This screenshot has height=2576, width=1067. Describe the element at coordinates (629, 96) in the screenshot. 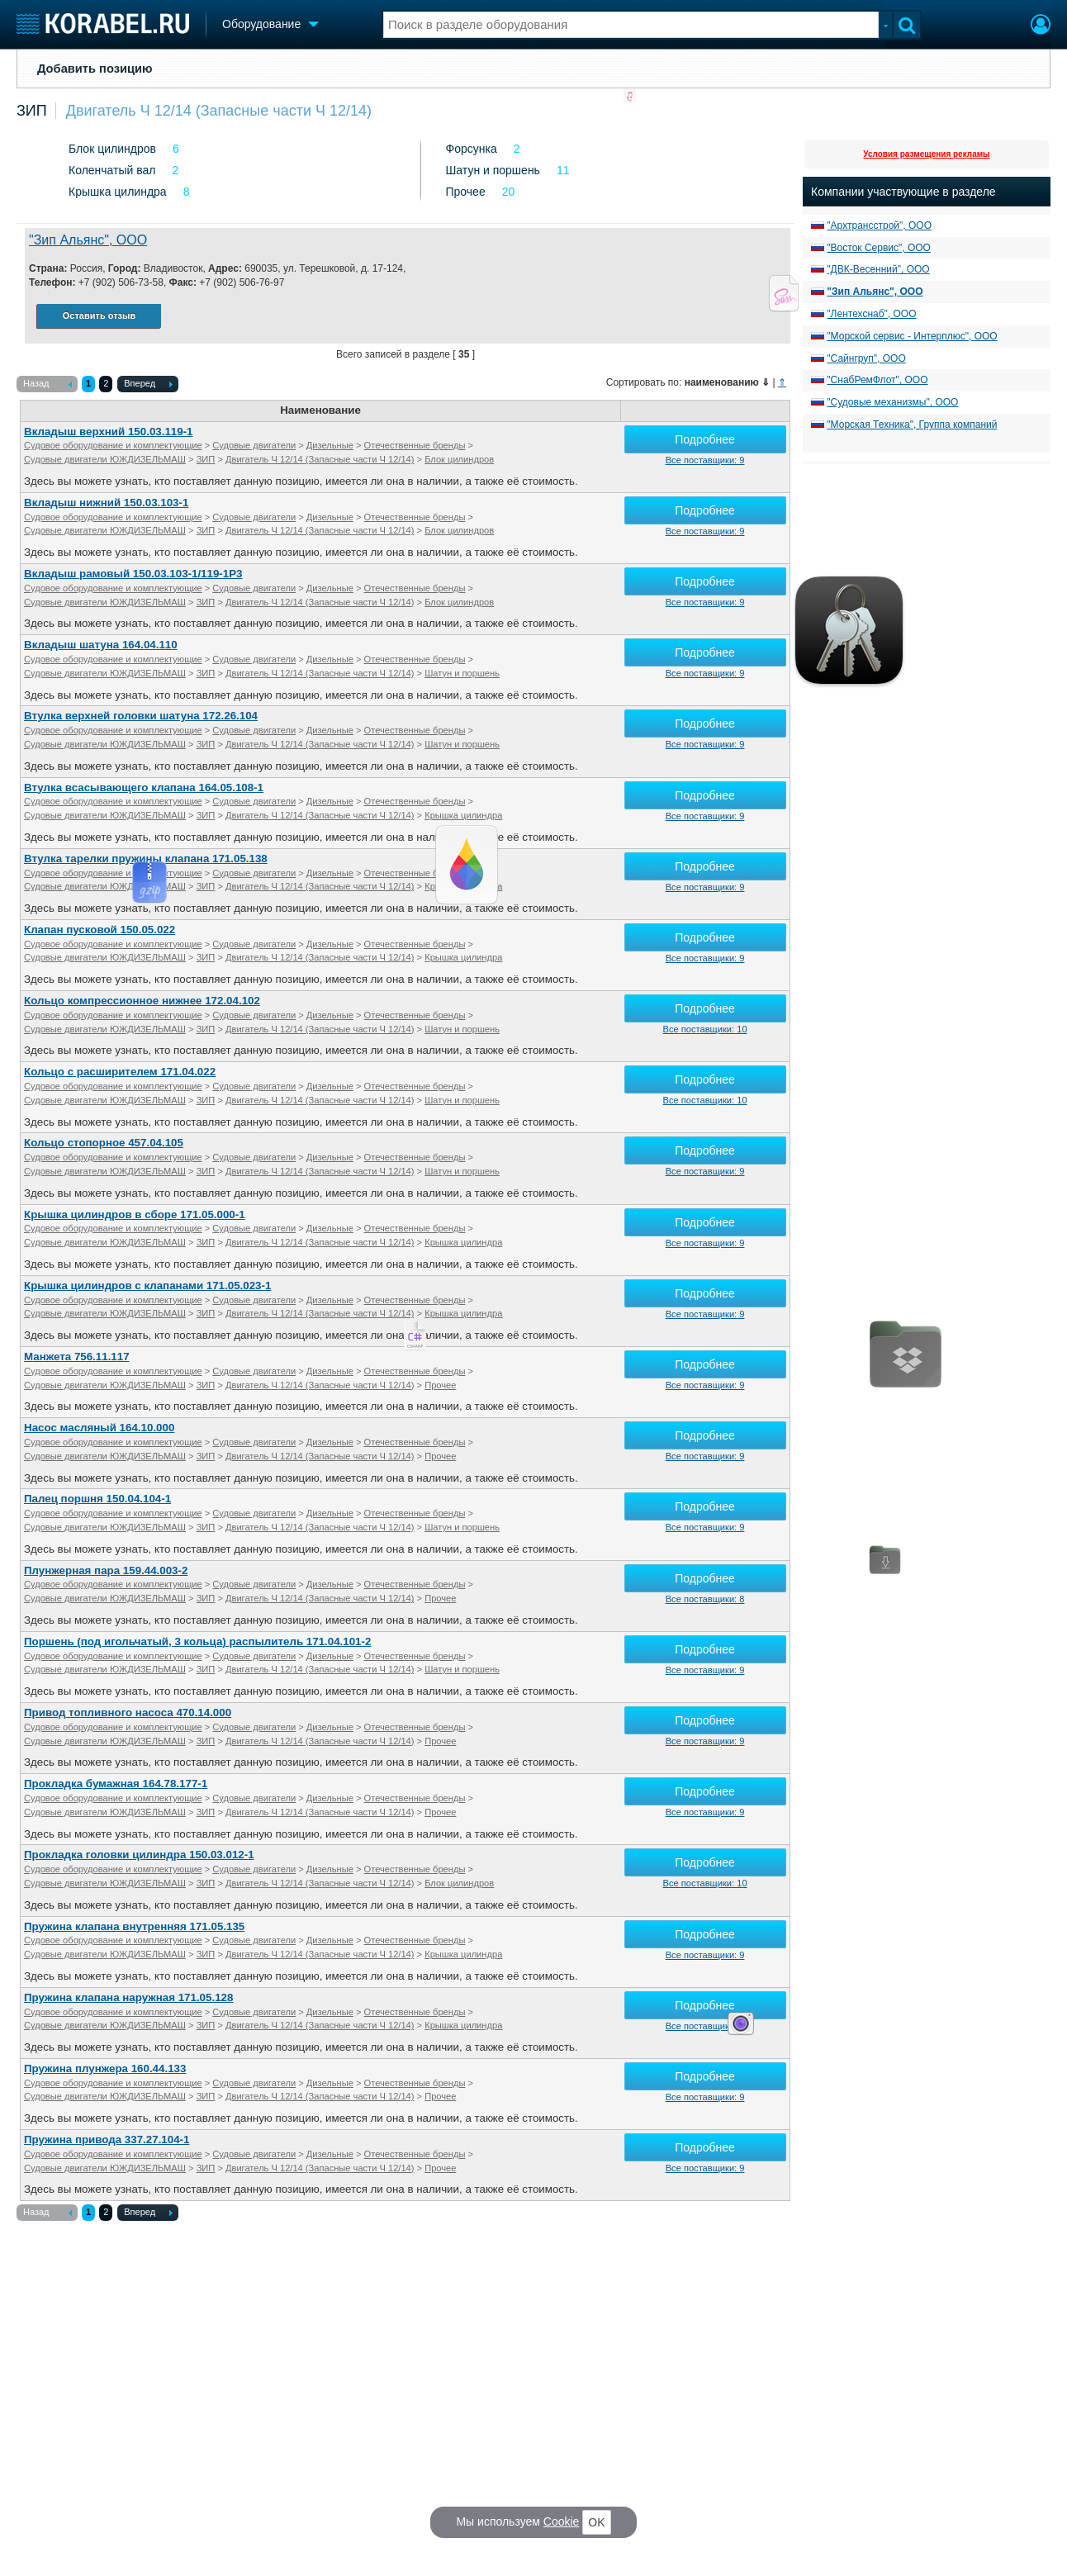

I see `a flac audio file` at that location.